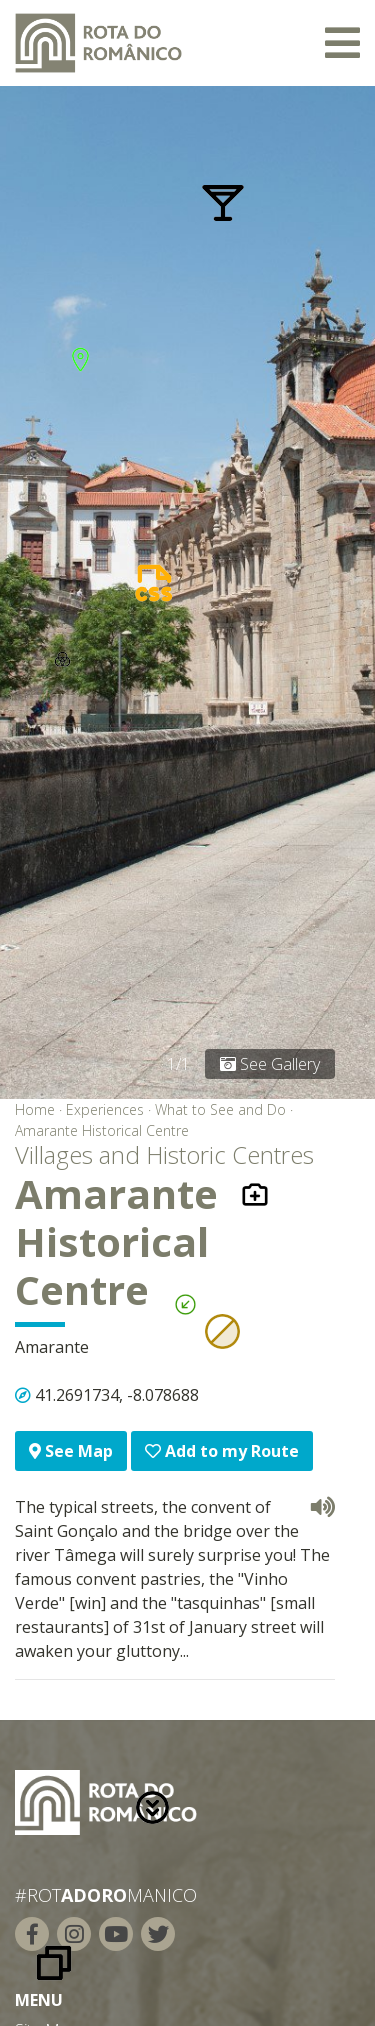 The image size is (375, 2026). Describe the element at coordinates (54, 1963) in the screenshot. I see `copy to clipboard` at that location.